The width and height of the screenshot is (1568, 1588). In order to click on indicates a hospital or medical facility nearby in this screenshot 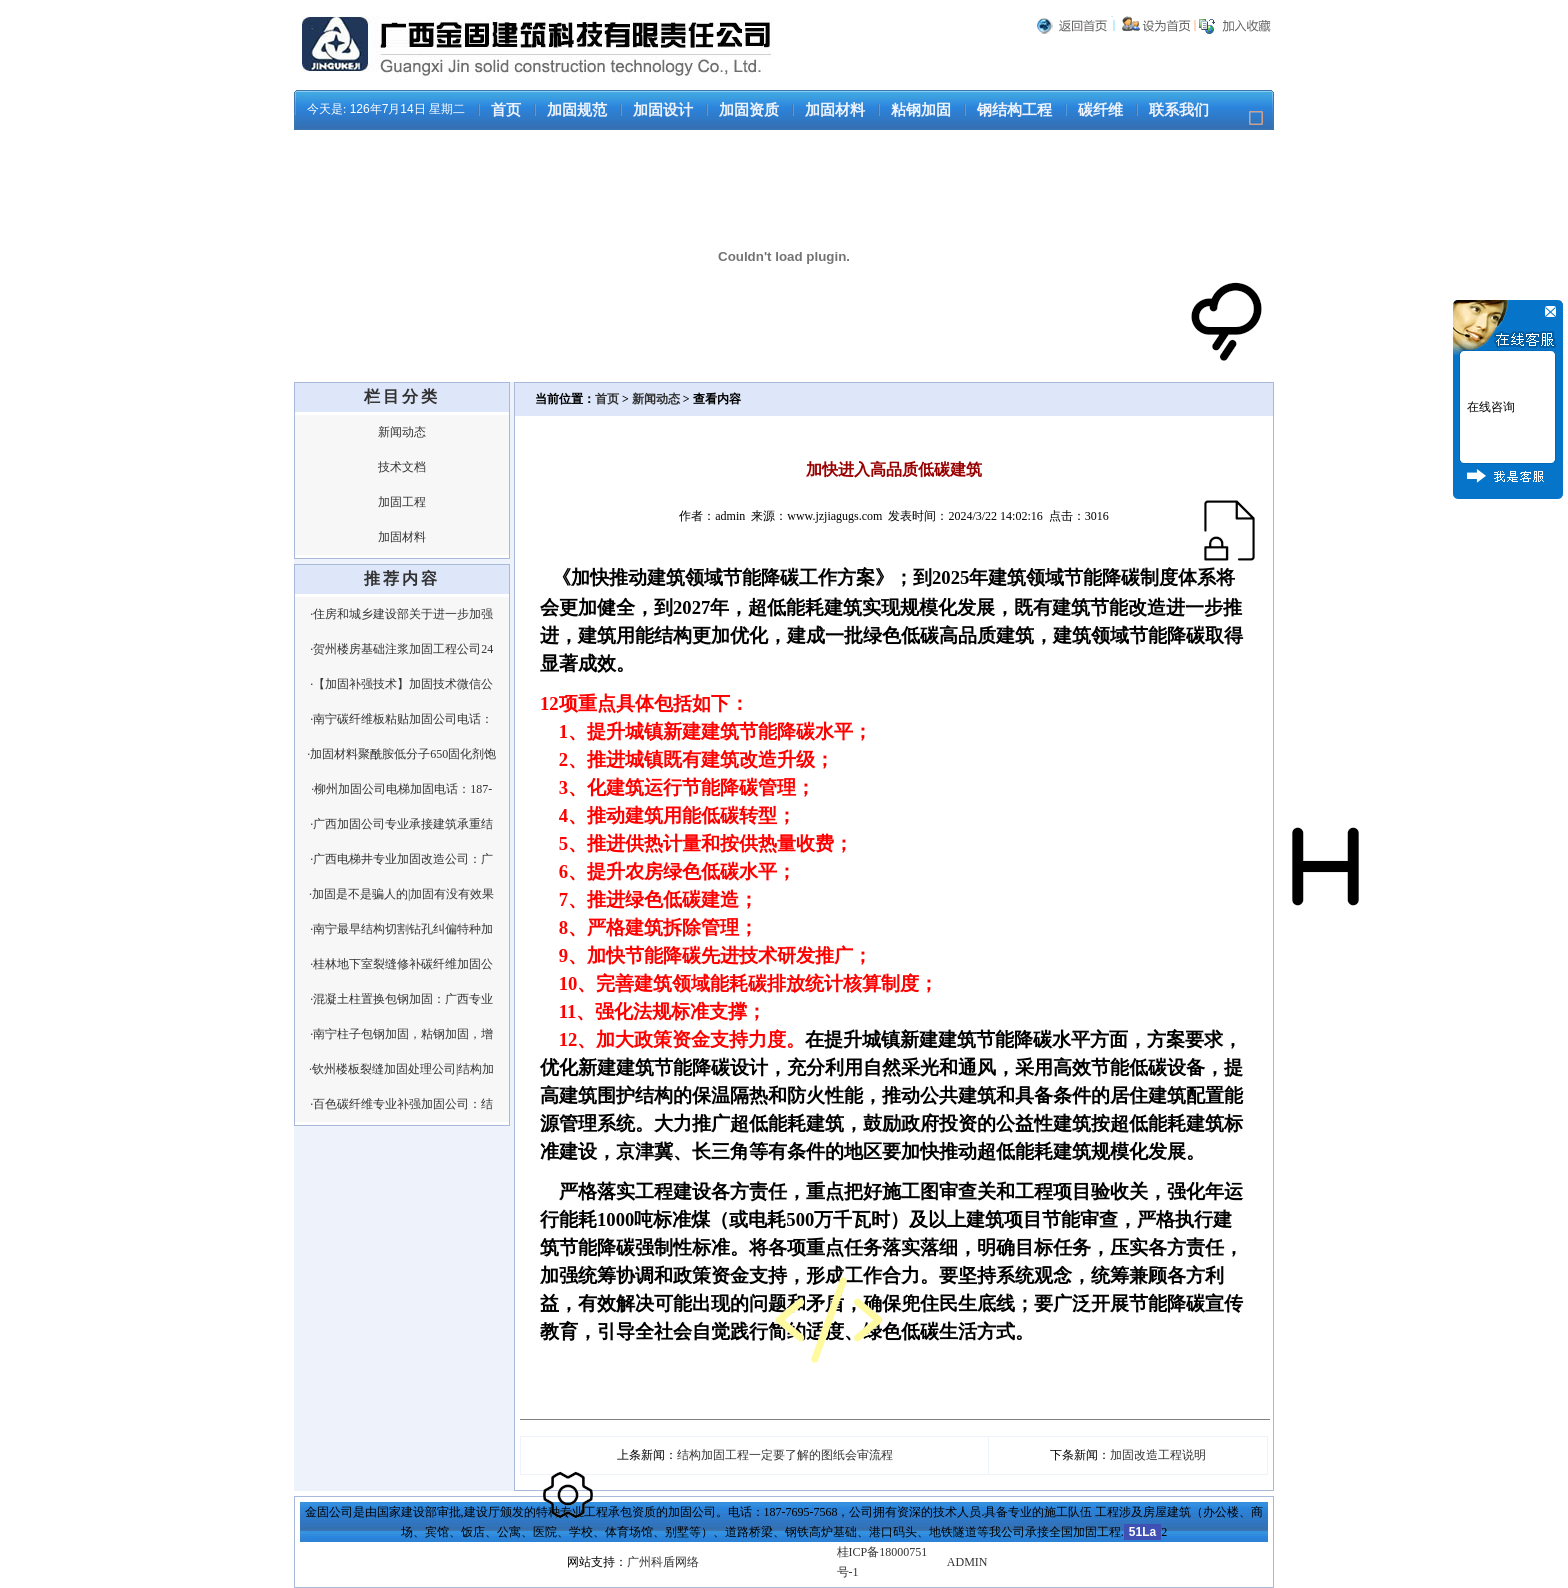, I will do `click(1325, 866)`.